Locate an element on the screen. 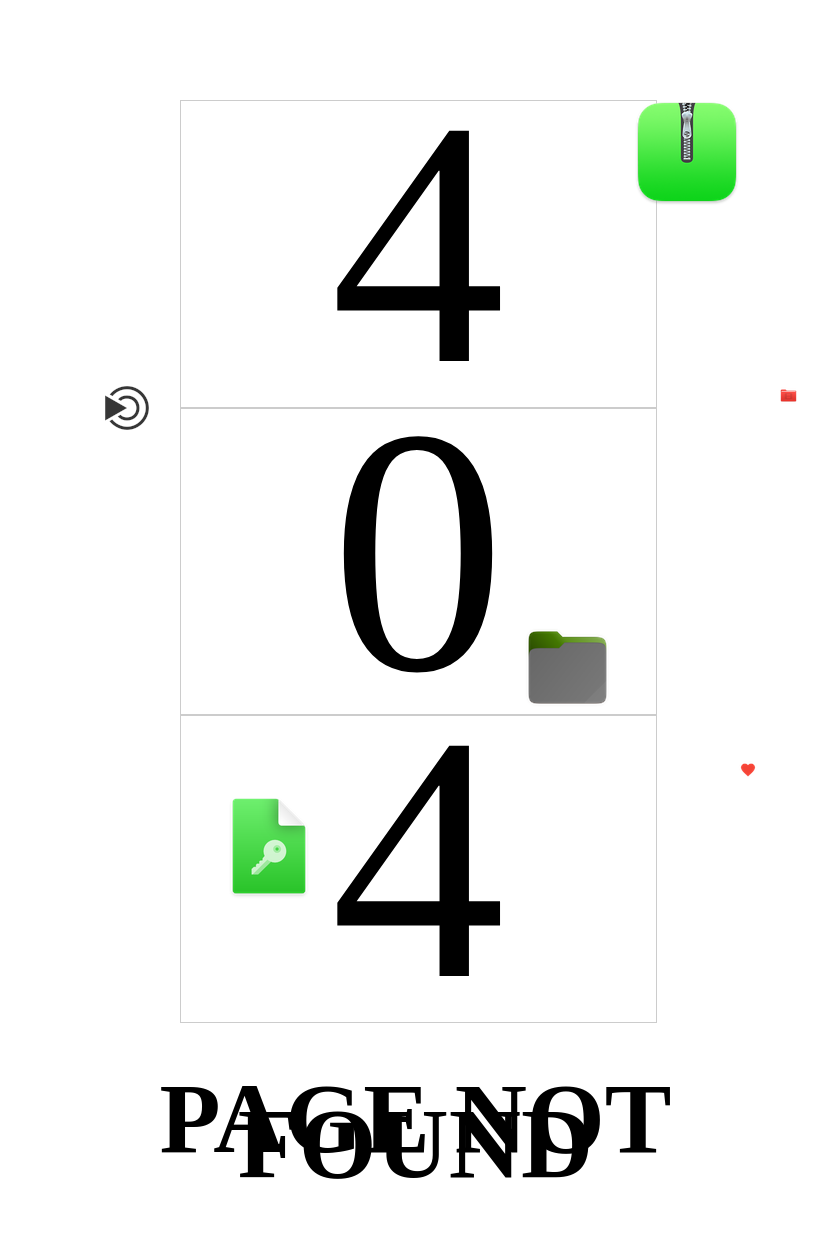 This screenshot has width=831, height=1257. open folder to view contents is located at coordinates (567, 667).